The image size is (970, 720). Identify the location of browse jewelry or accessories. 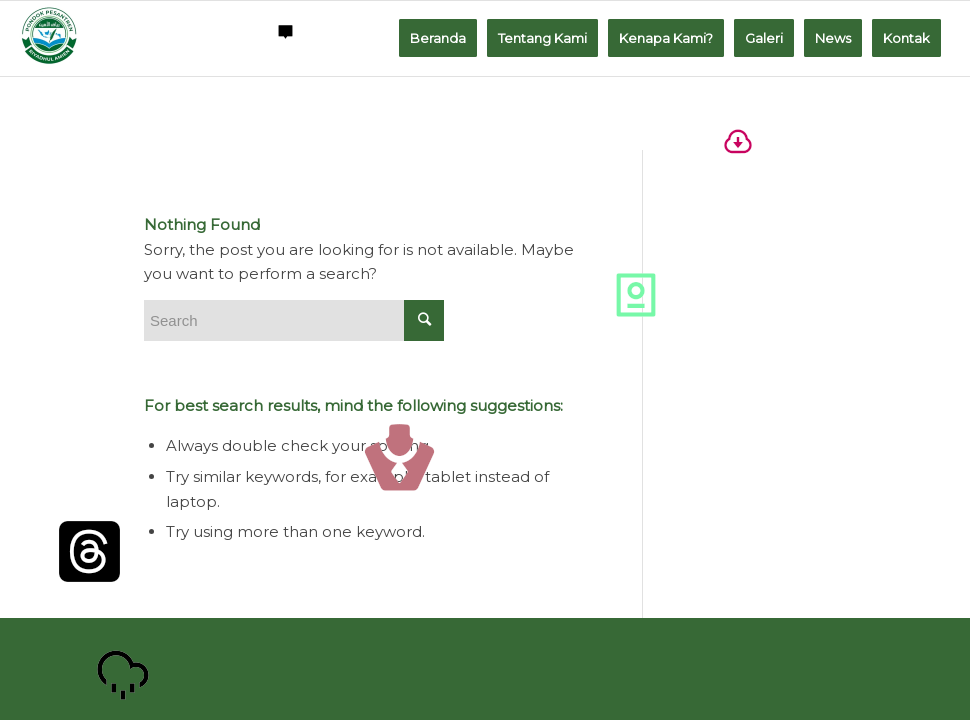
(399, 459).